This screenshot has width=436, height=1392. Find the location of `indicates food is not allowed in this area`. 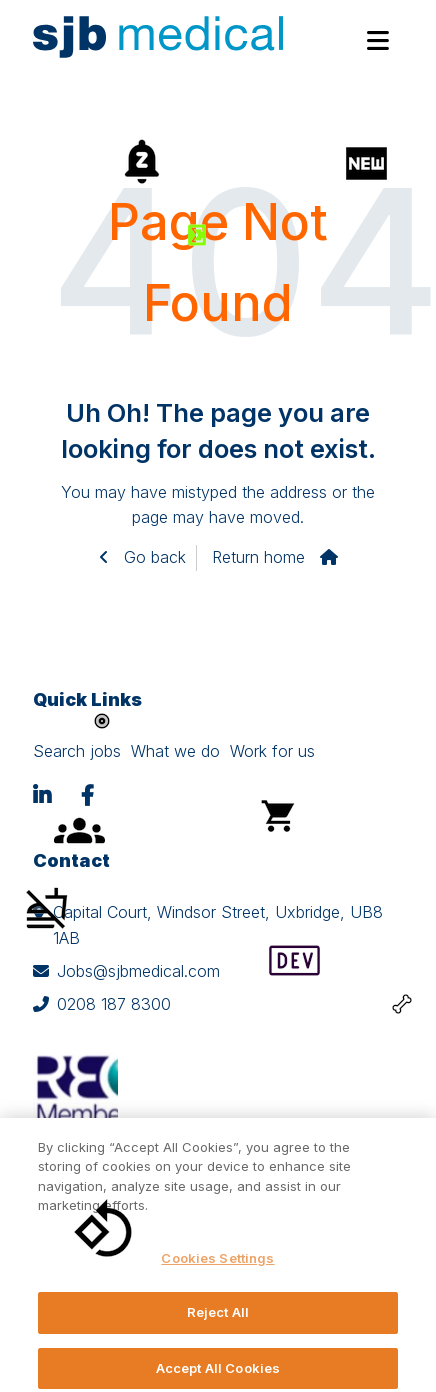

indicates food is not allowed in this area is located at coordinates (47, 908).